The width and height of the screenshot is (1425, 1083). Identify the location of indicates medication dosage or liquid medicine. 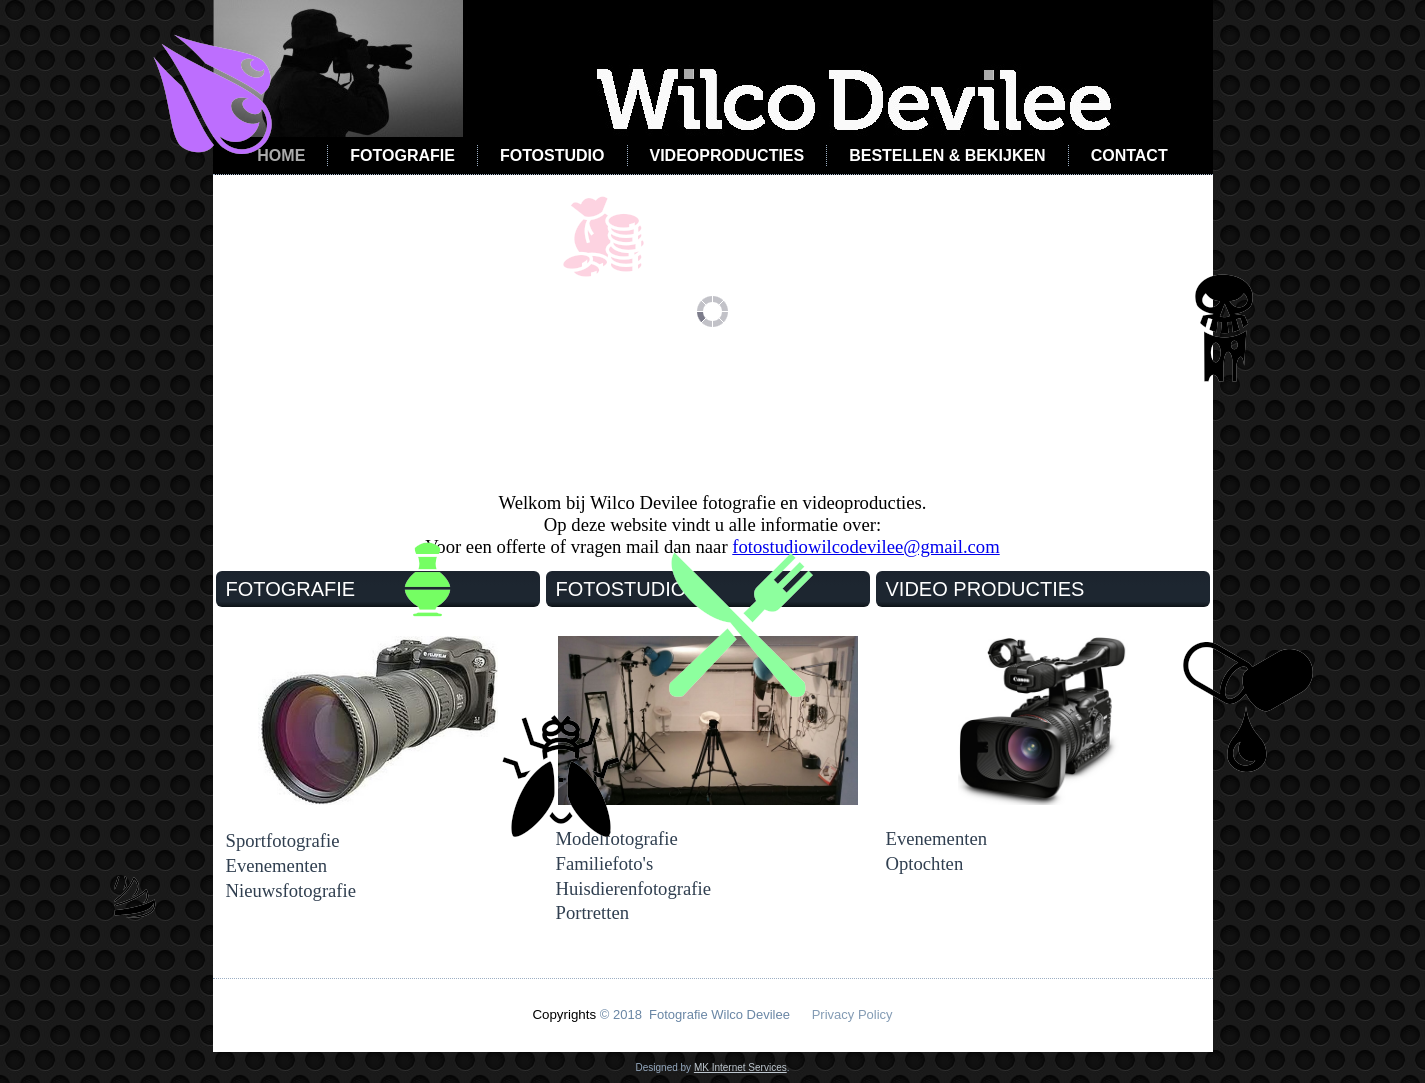
(1248, 707).